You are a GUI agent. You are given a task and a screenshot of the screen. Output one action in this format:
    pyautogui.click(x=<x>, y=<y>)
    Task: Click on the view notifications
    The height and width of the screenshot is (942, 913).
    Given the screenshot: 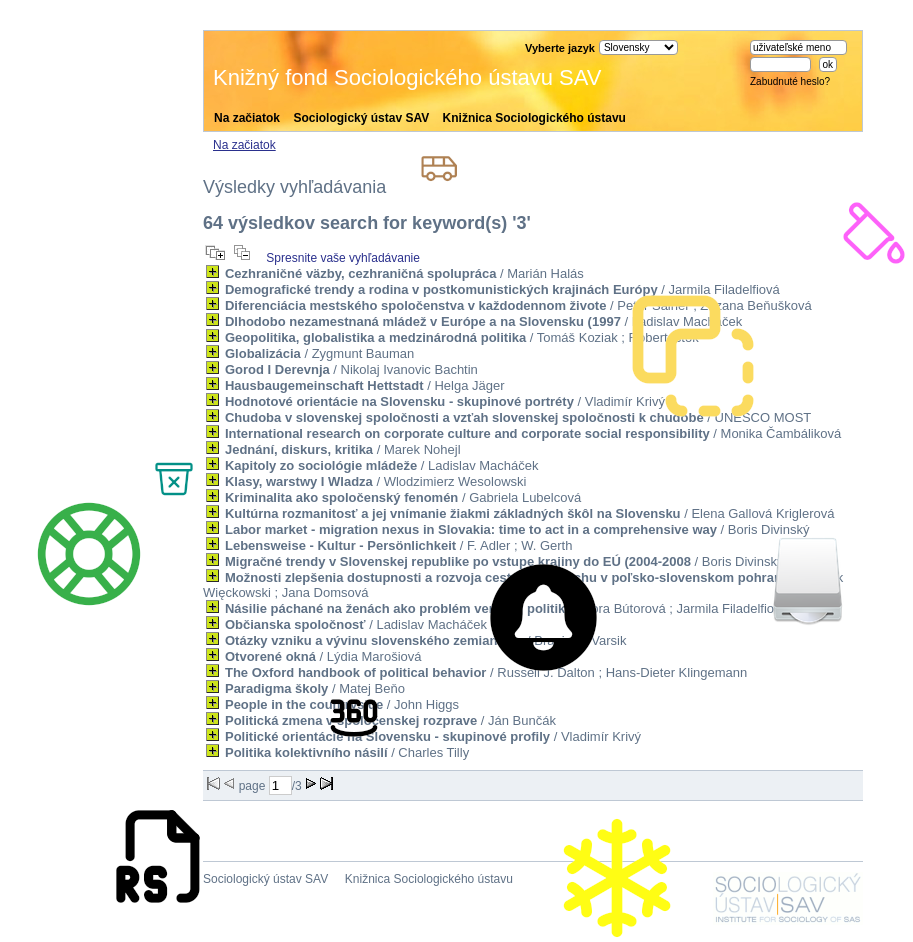 What is the action you would take?
    pyautogui.click(x=543, y=617)
    